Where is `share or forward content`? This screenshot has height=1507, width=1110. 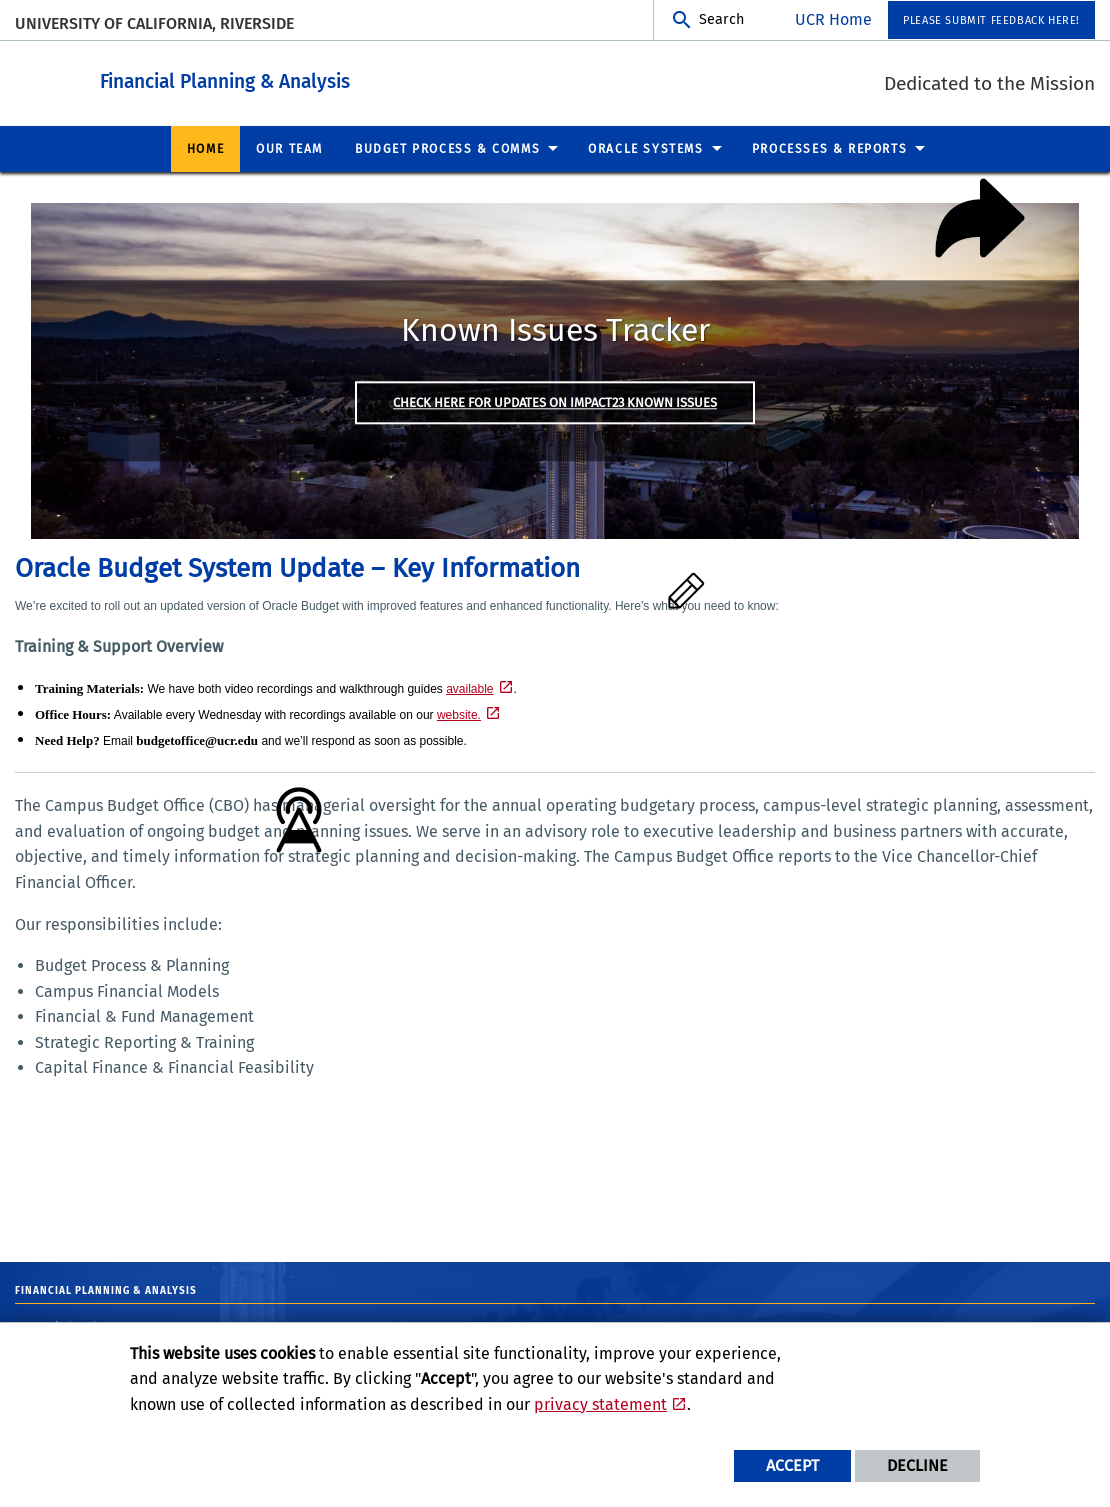
share or forward content is located at coordinates (980, 218).